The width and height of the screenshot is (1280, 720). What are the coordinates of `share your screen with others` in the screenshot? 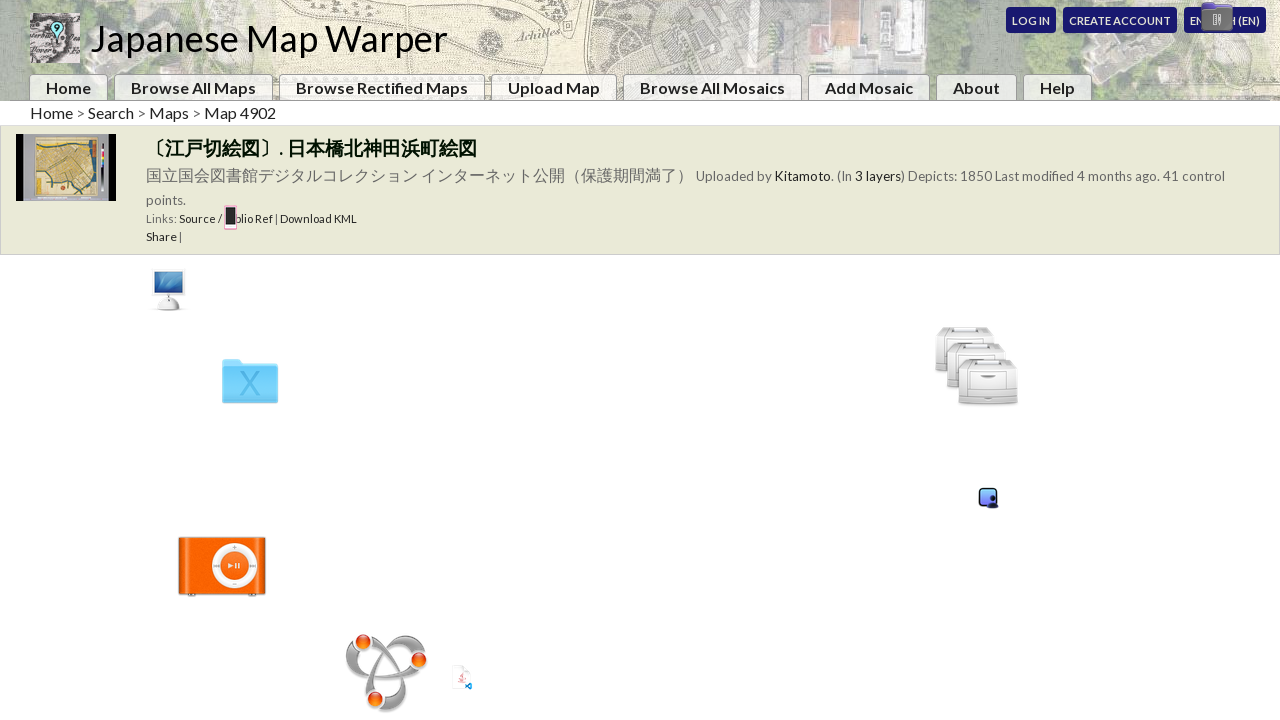 It's located at (988, 497).